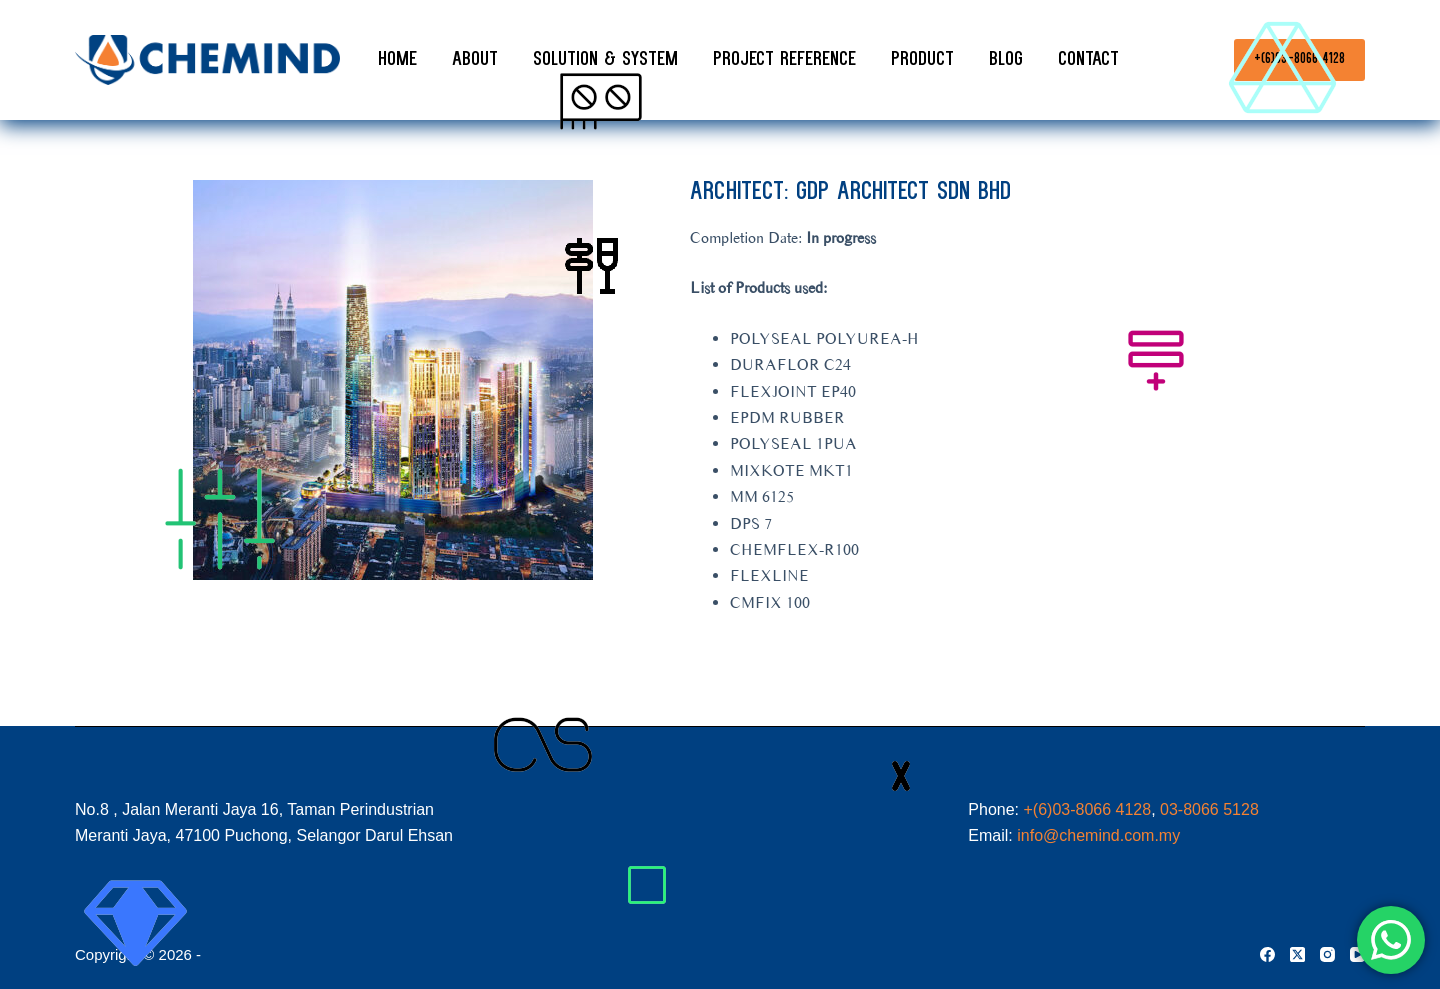  Describe the element at coordinates (592, 266) in the screenshot. I see `browse tapas or small plates menu` at that location.